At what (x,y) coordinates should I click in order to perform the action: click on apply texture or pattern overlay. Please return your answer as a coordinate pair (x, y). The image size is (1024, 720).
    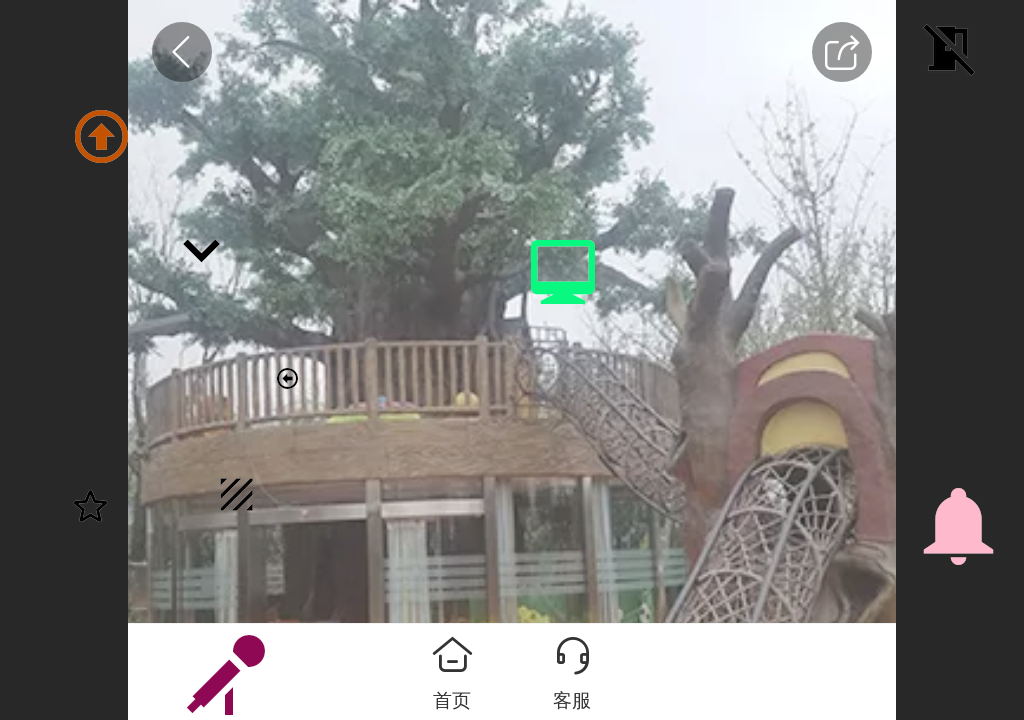
    Looking at the image, I should click on (236, 494).